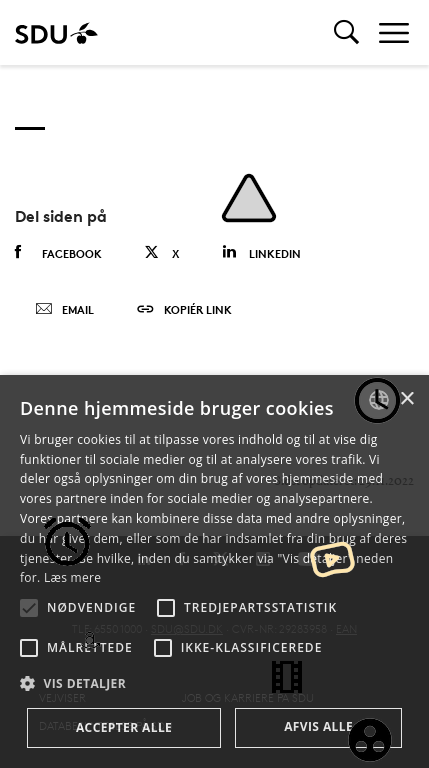 Image resolution: width=429 pixels, height=768 pixels. I want to click on open the Amazon app or website, so click(90, 640).